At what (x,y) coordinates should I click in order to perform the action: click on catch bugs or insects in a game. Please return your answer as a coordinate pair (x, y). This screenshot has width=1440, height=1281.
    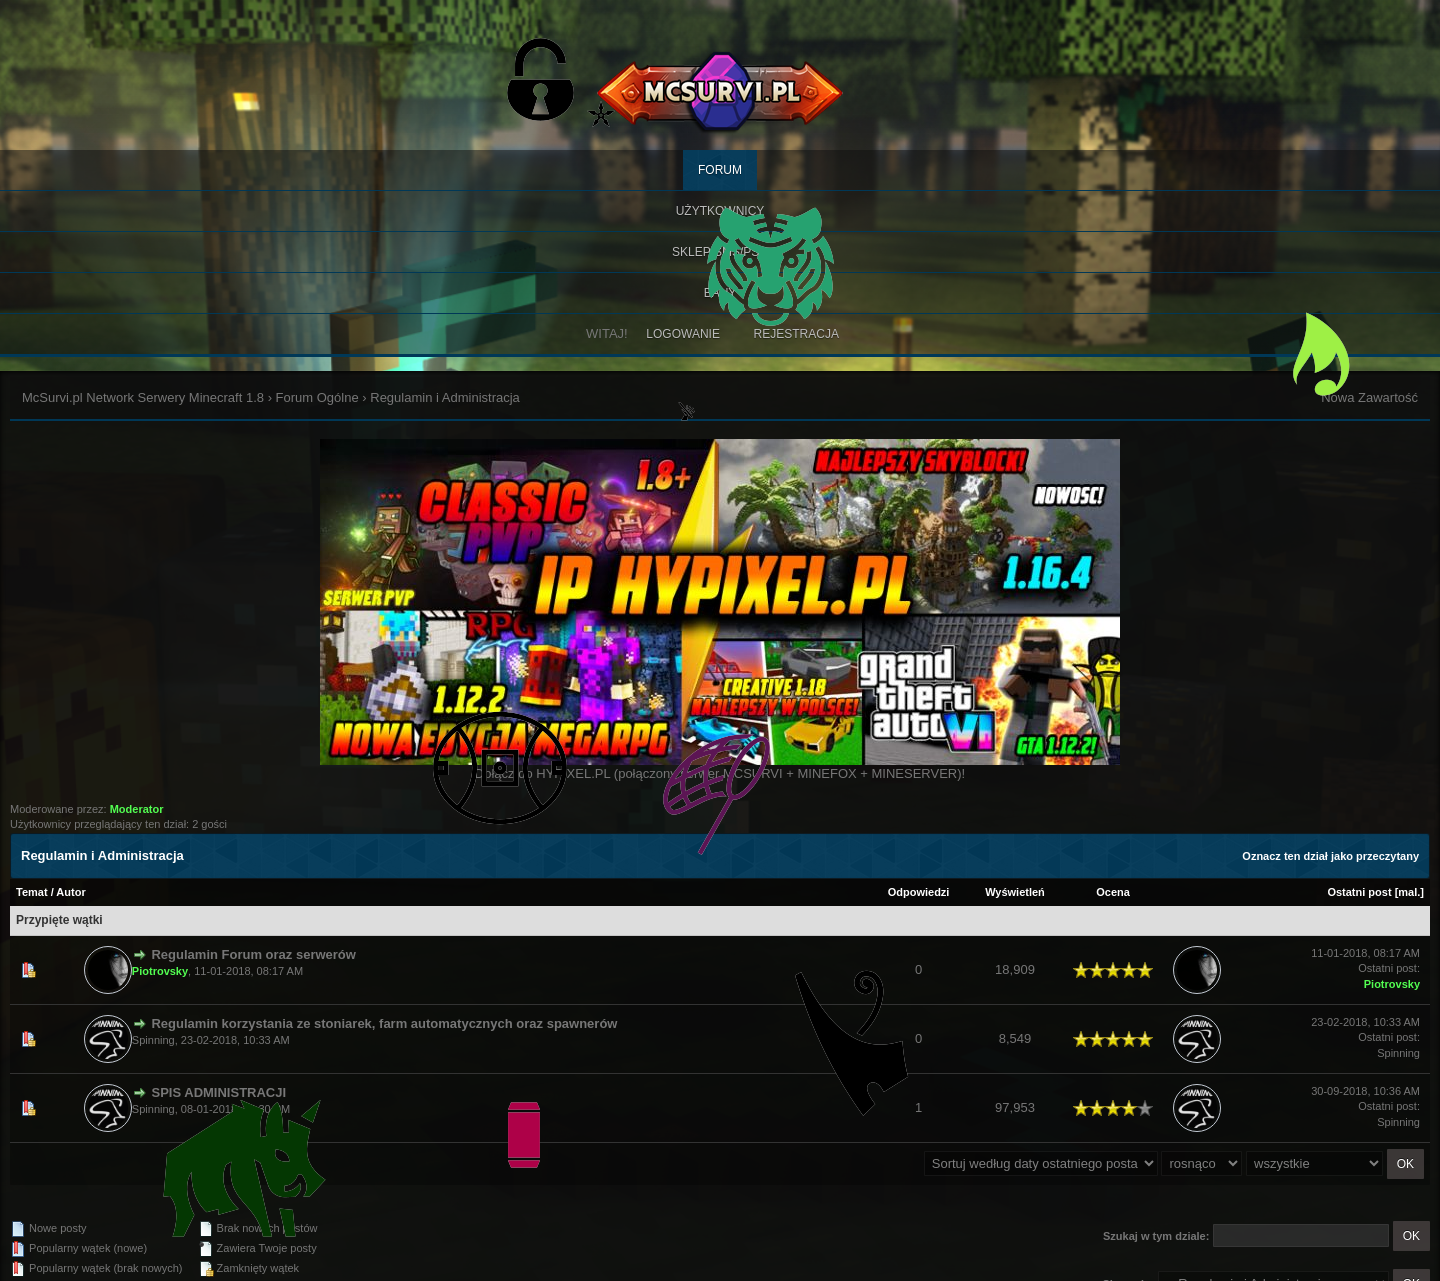
    Looking at the image, I should click on (716, 794).